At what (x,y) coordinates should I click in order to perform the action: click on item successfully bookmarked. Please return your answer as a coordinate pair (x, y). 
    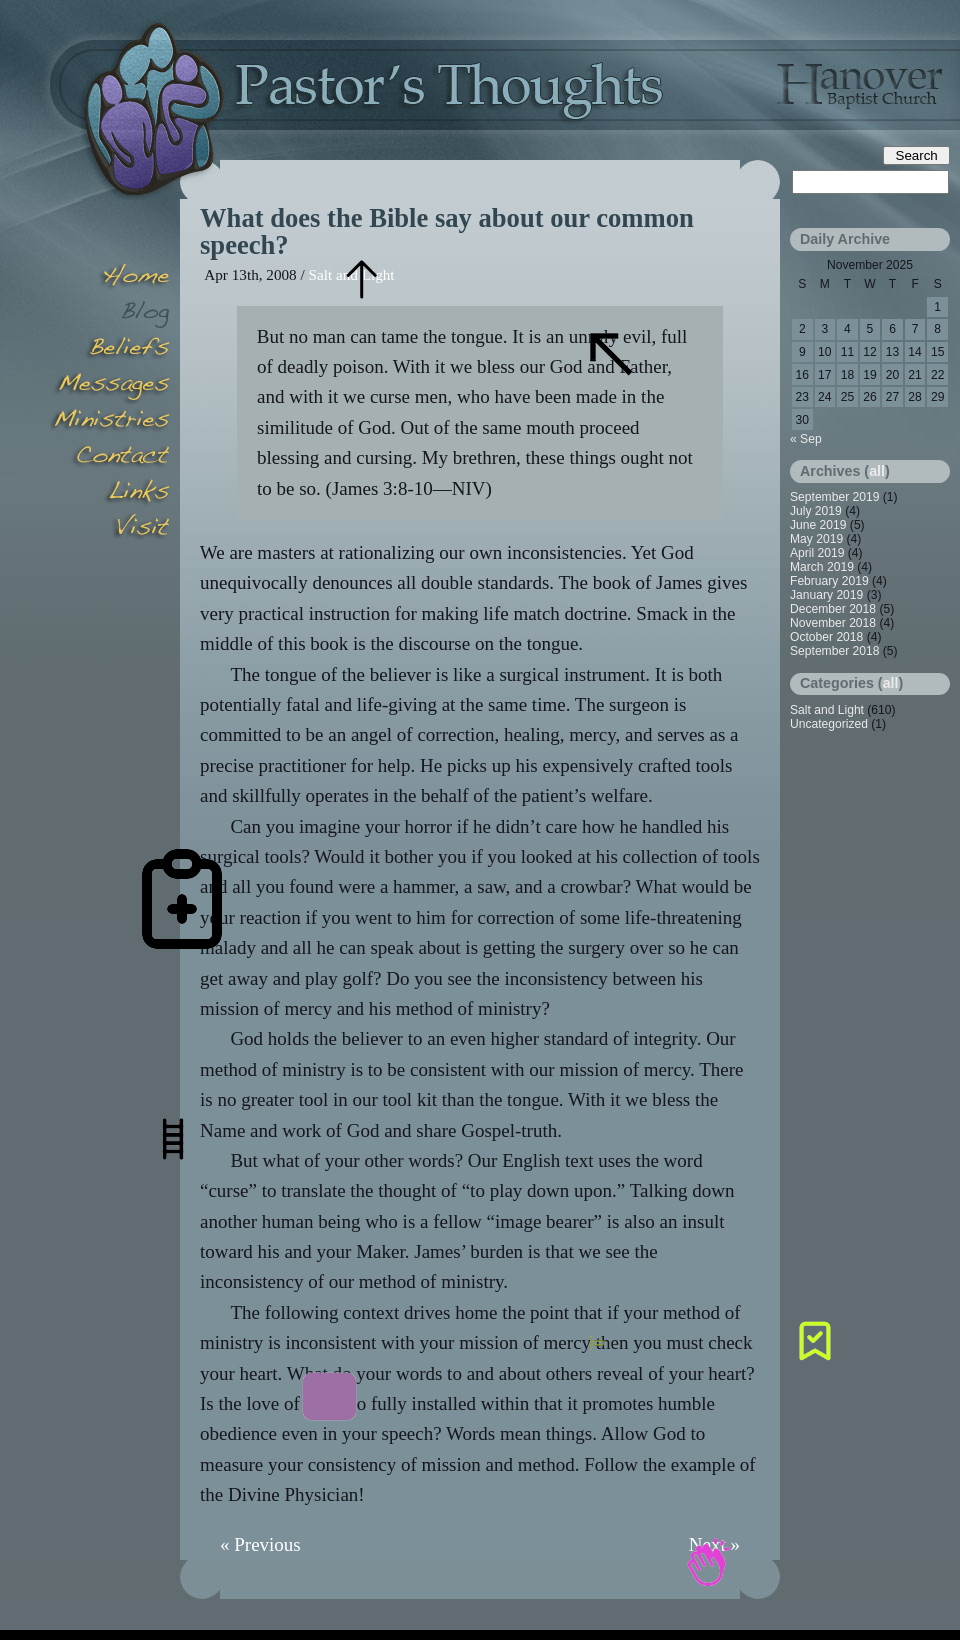
    Looking at the image, I should click on (815, 1341).